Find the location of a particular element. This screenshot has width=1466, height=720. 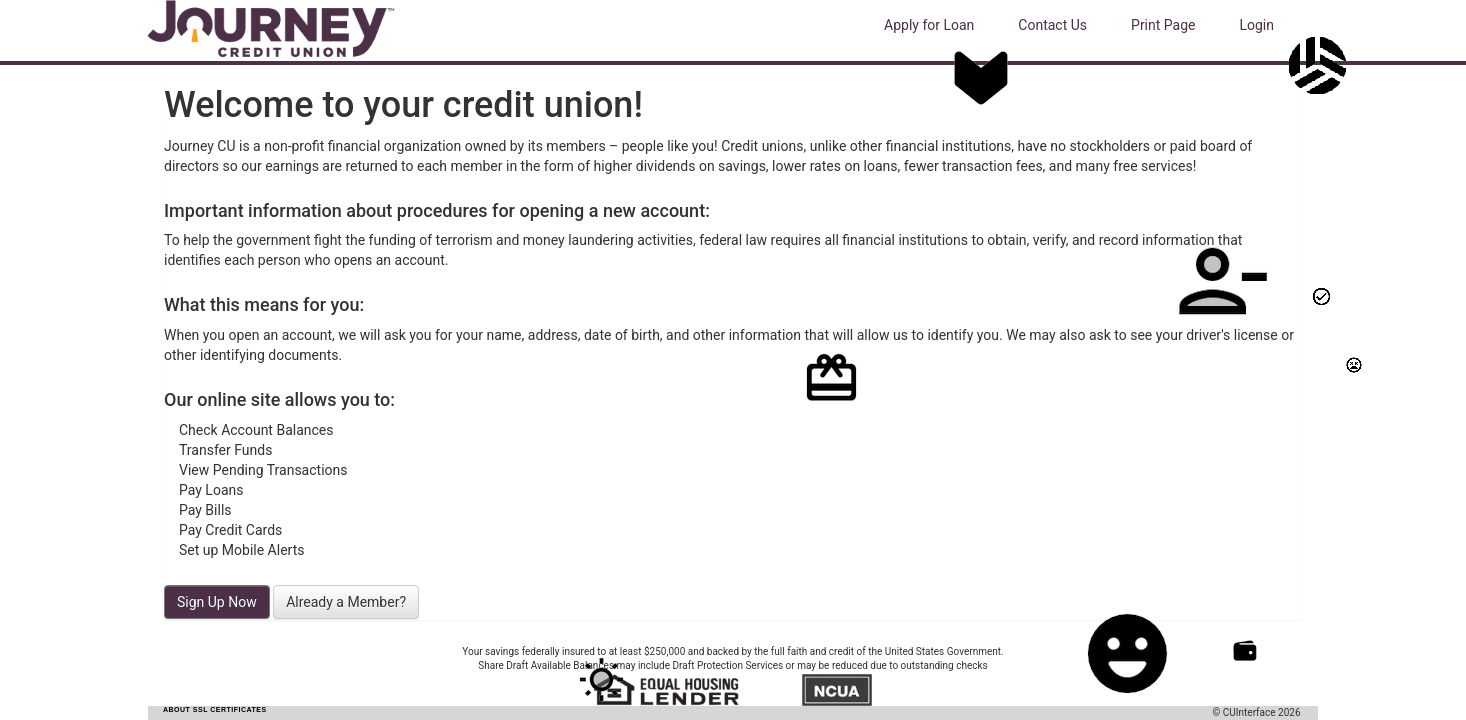

access your wallet or payment methods is located at coordinates (1245, 651).